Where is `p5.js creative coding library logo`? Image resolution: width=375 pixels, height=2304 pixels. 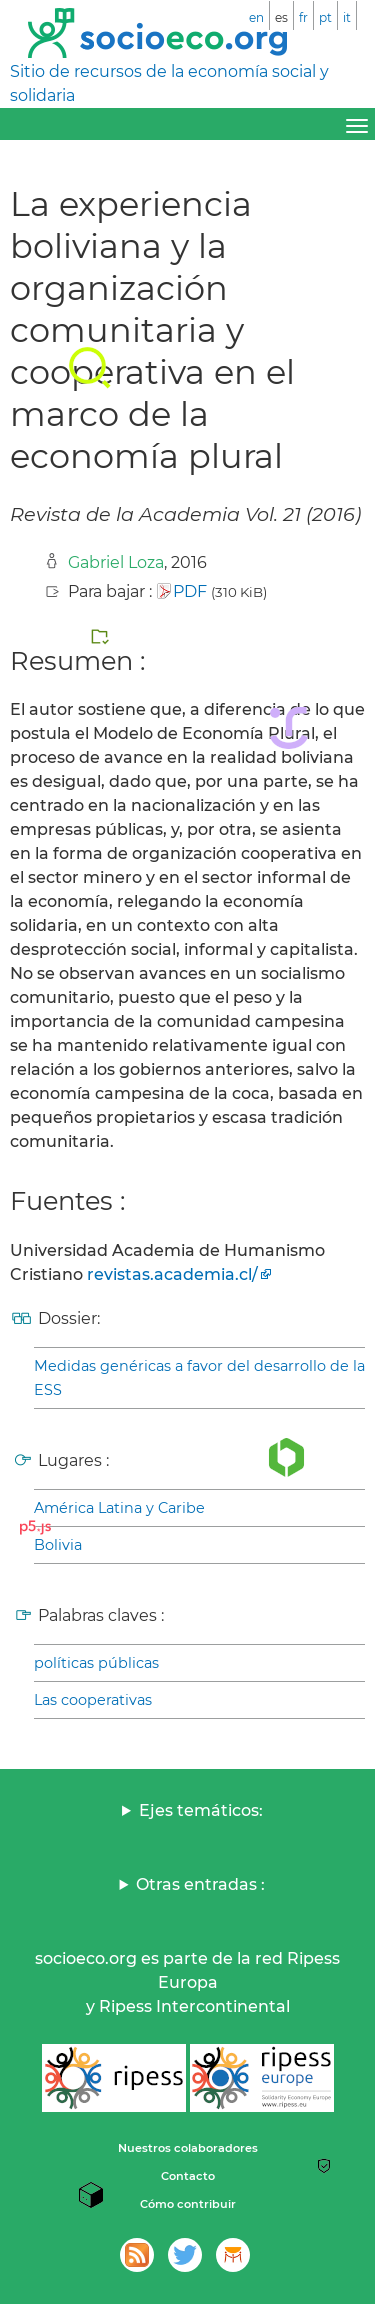 p5.js creative coding library logo is located at coordinates (35, 1527).